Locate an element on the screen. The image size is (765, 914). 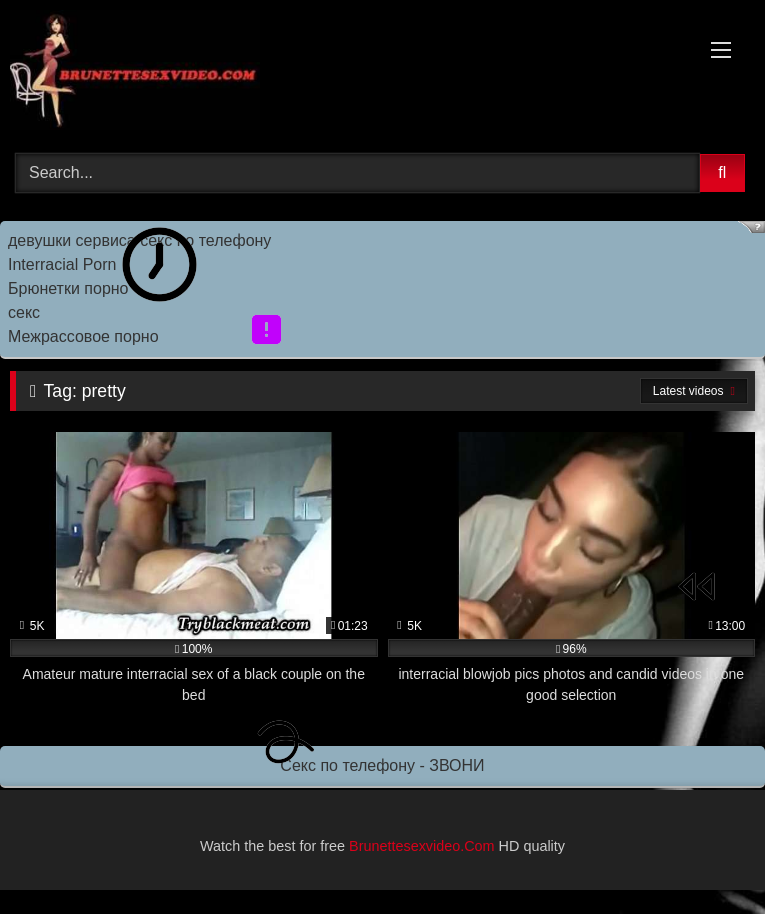
toggle freehand drawing or scribble mode is located at coordinates (283, 742).